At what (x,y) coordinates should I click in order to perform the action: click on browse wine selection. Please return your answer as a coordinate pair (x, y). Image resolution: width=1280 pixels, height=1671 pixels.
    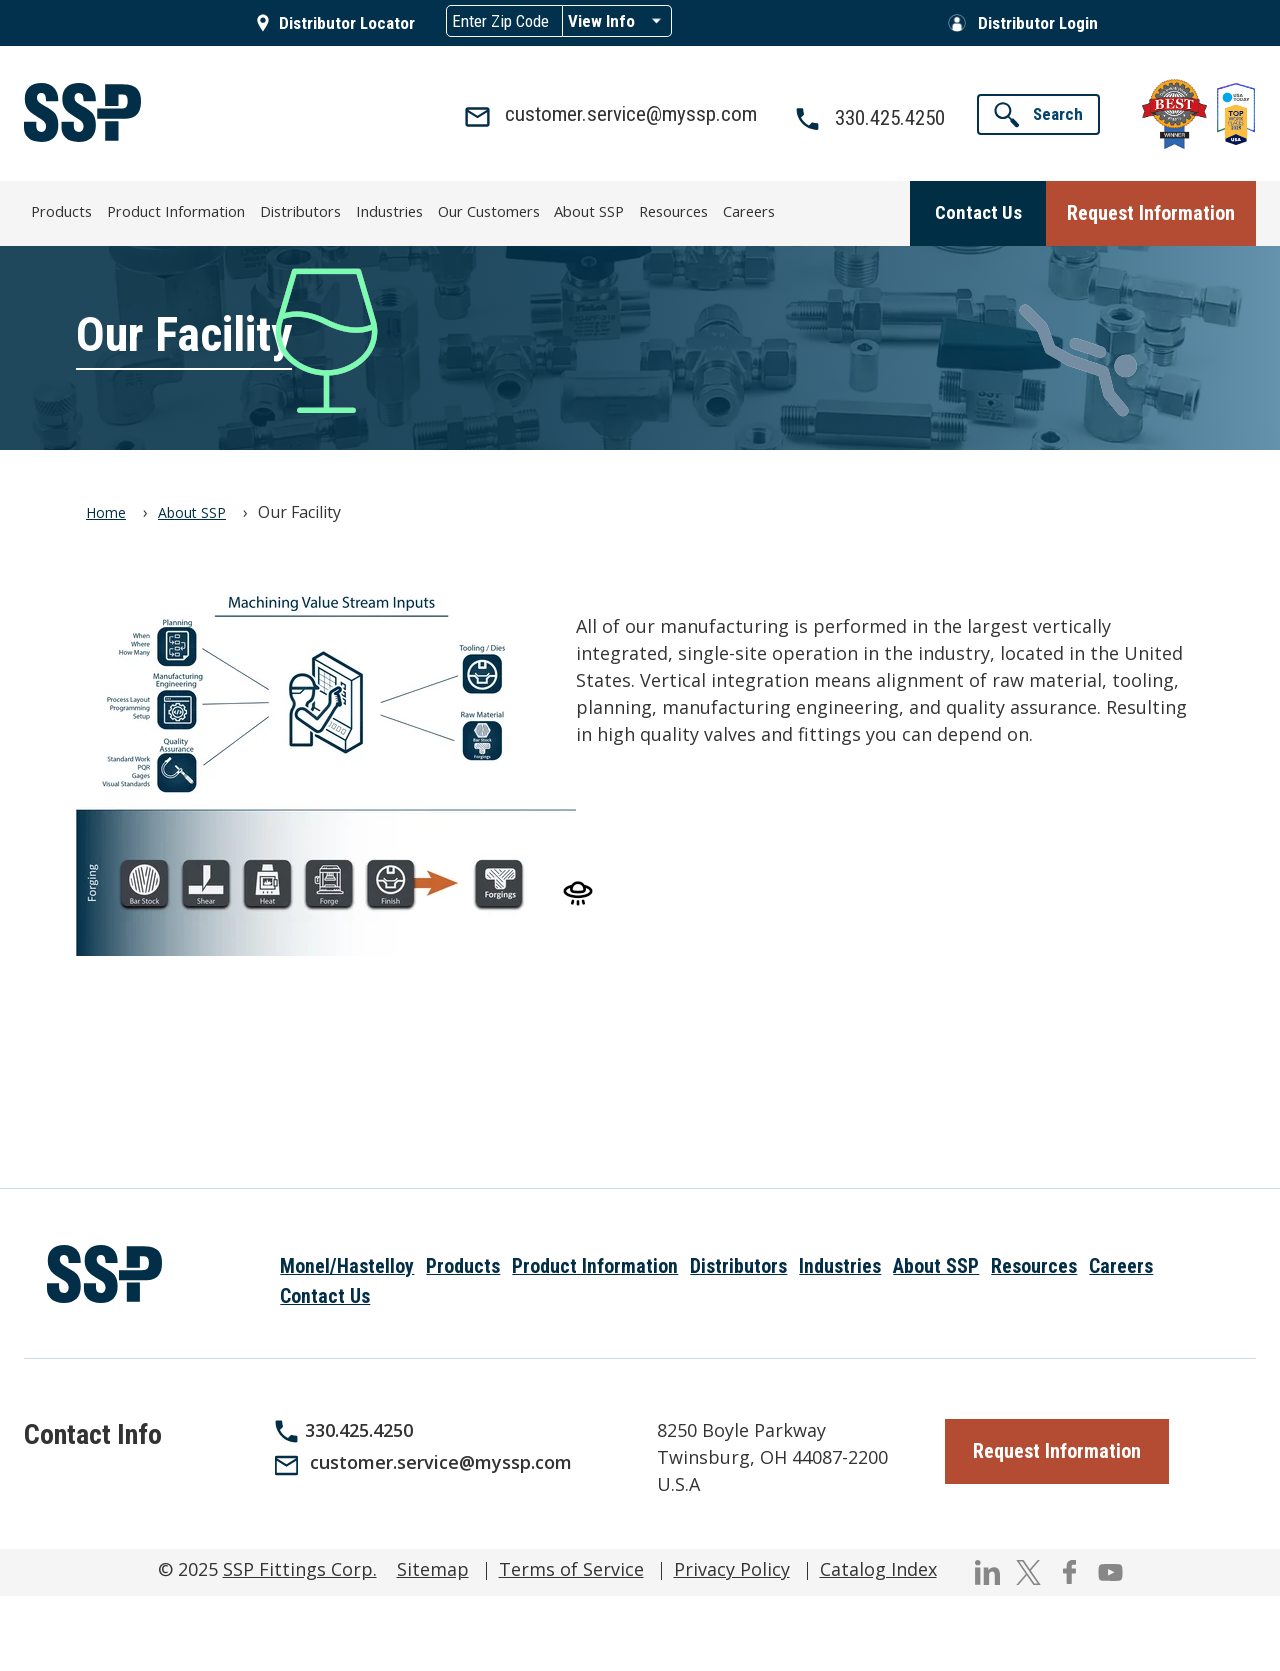
    Looking at the image, I should click on (326, 335).